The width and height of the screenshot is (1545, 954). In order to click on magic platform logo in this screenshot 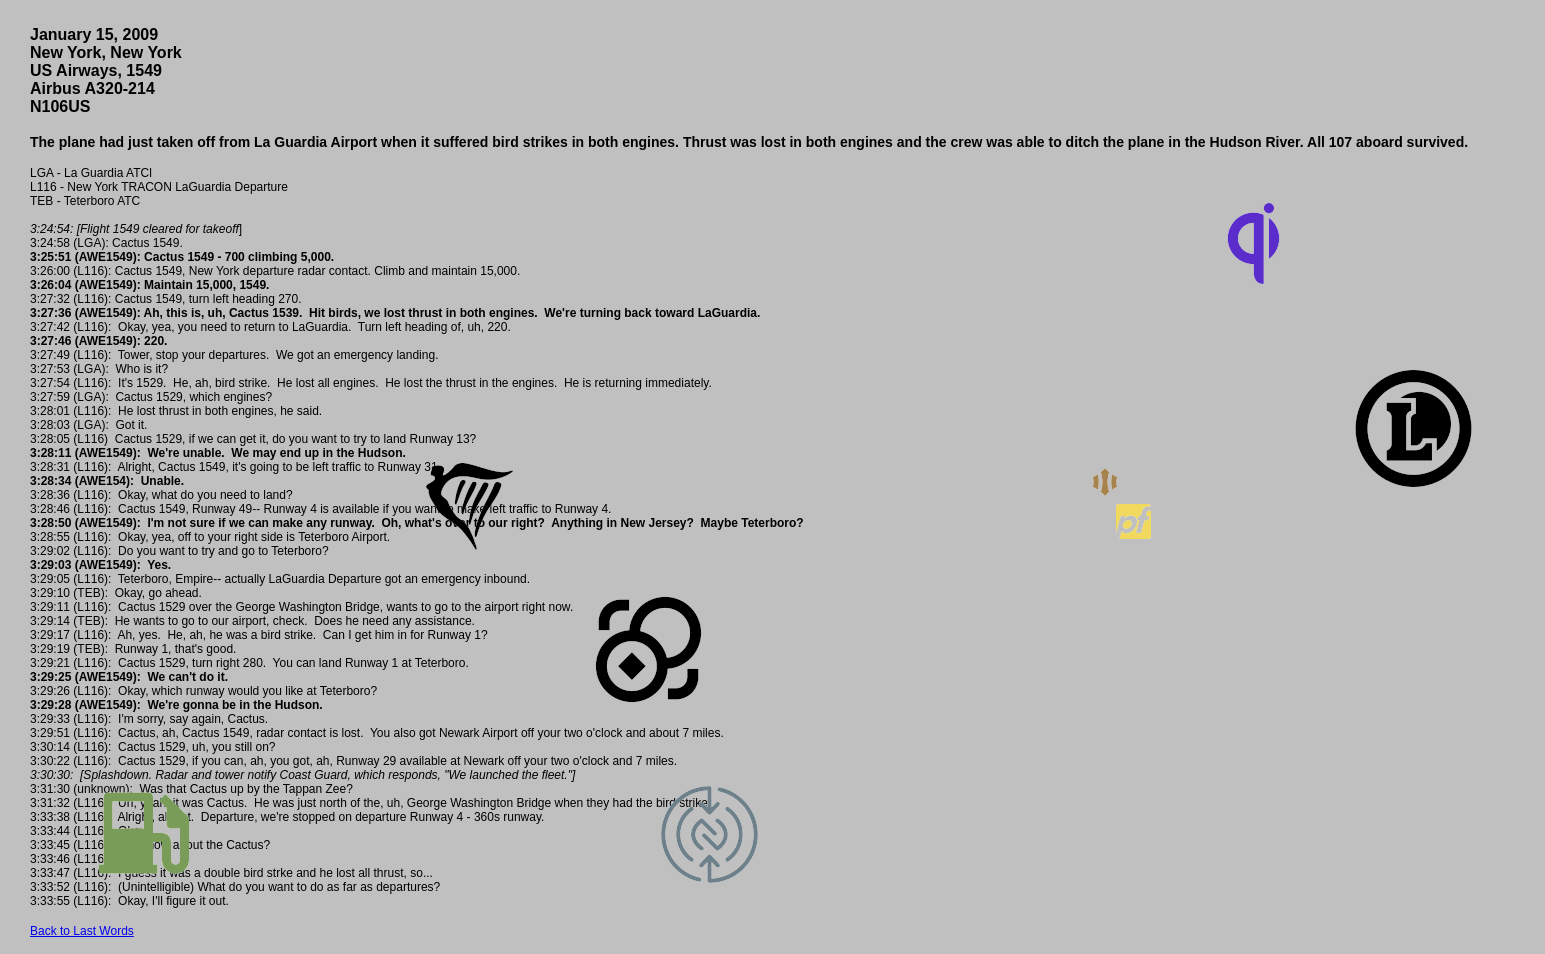, I will do `click(1105, 482)`.